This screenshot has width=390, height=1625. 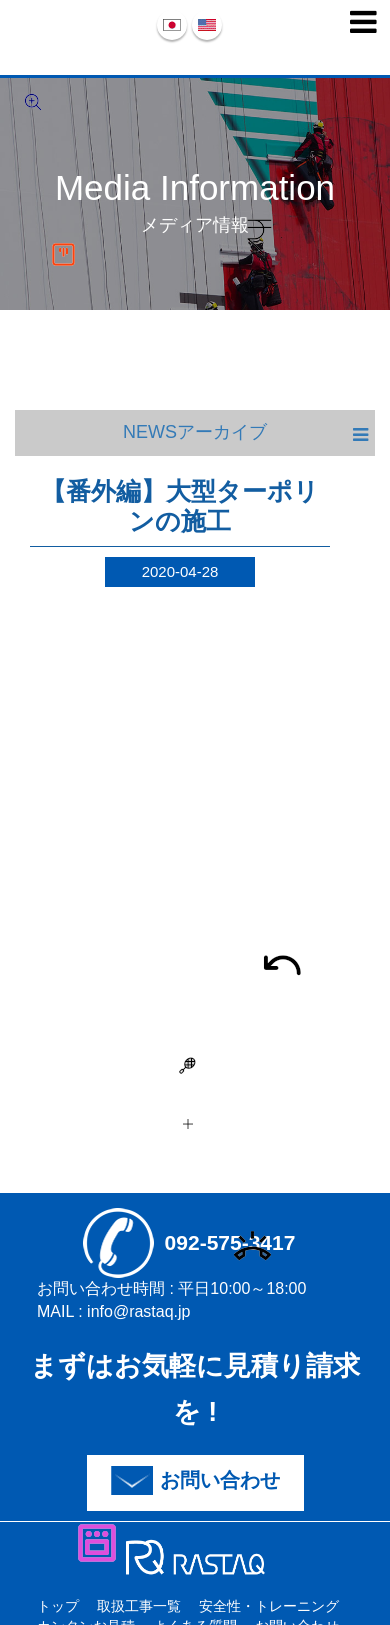 What do you see at coordinates (187, 1066) in the screenshot?
I see `access tennis or racquet sports features` at bounding box center [187, 1066].